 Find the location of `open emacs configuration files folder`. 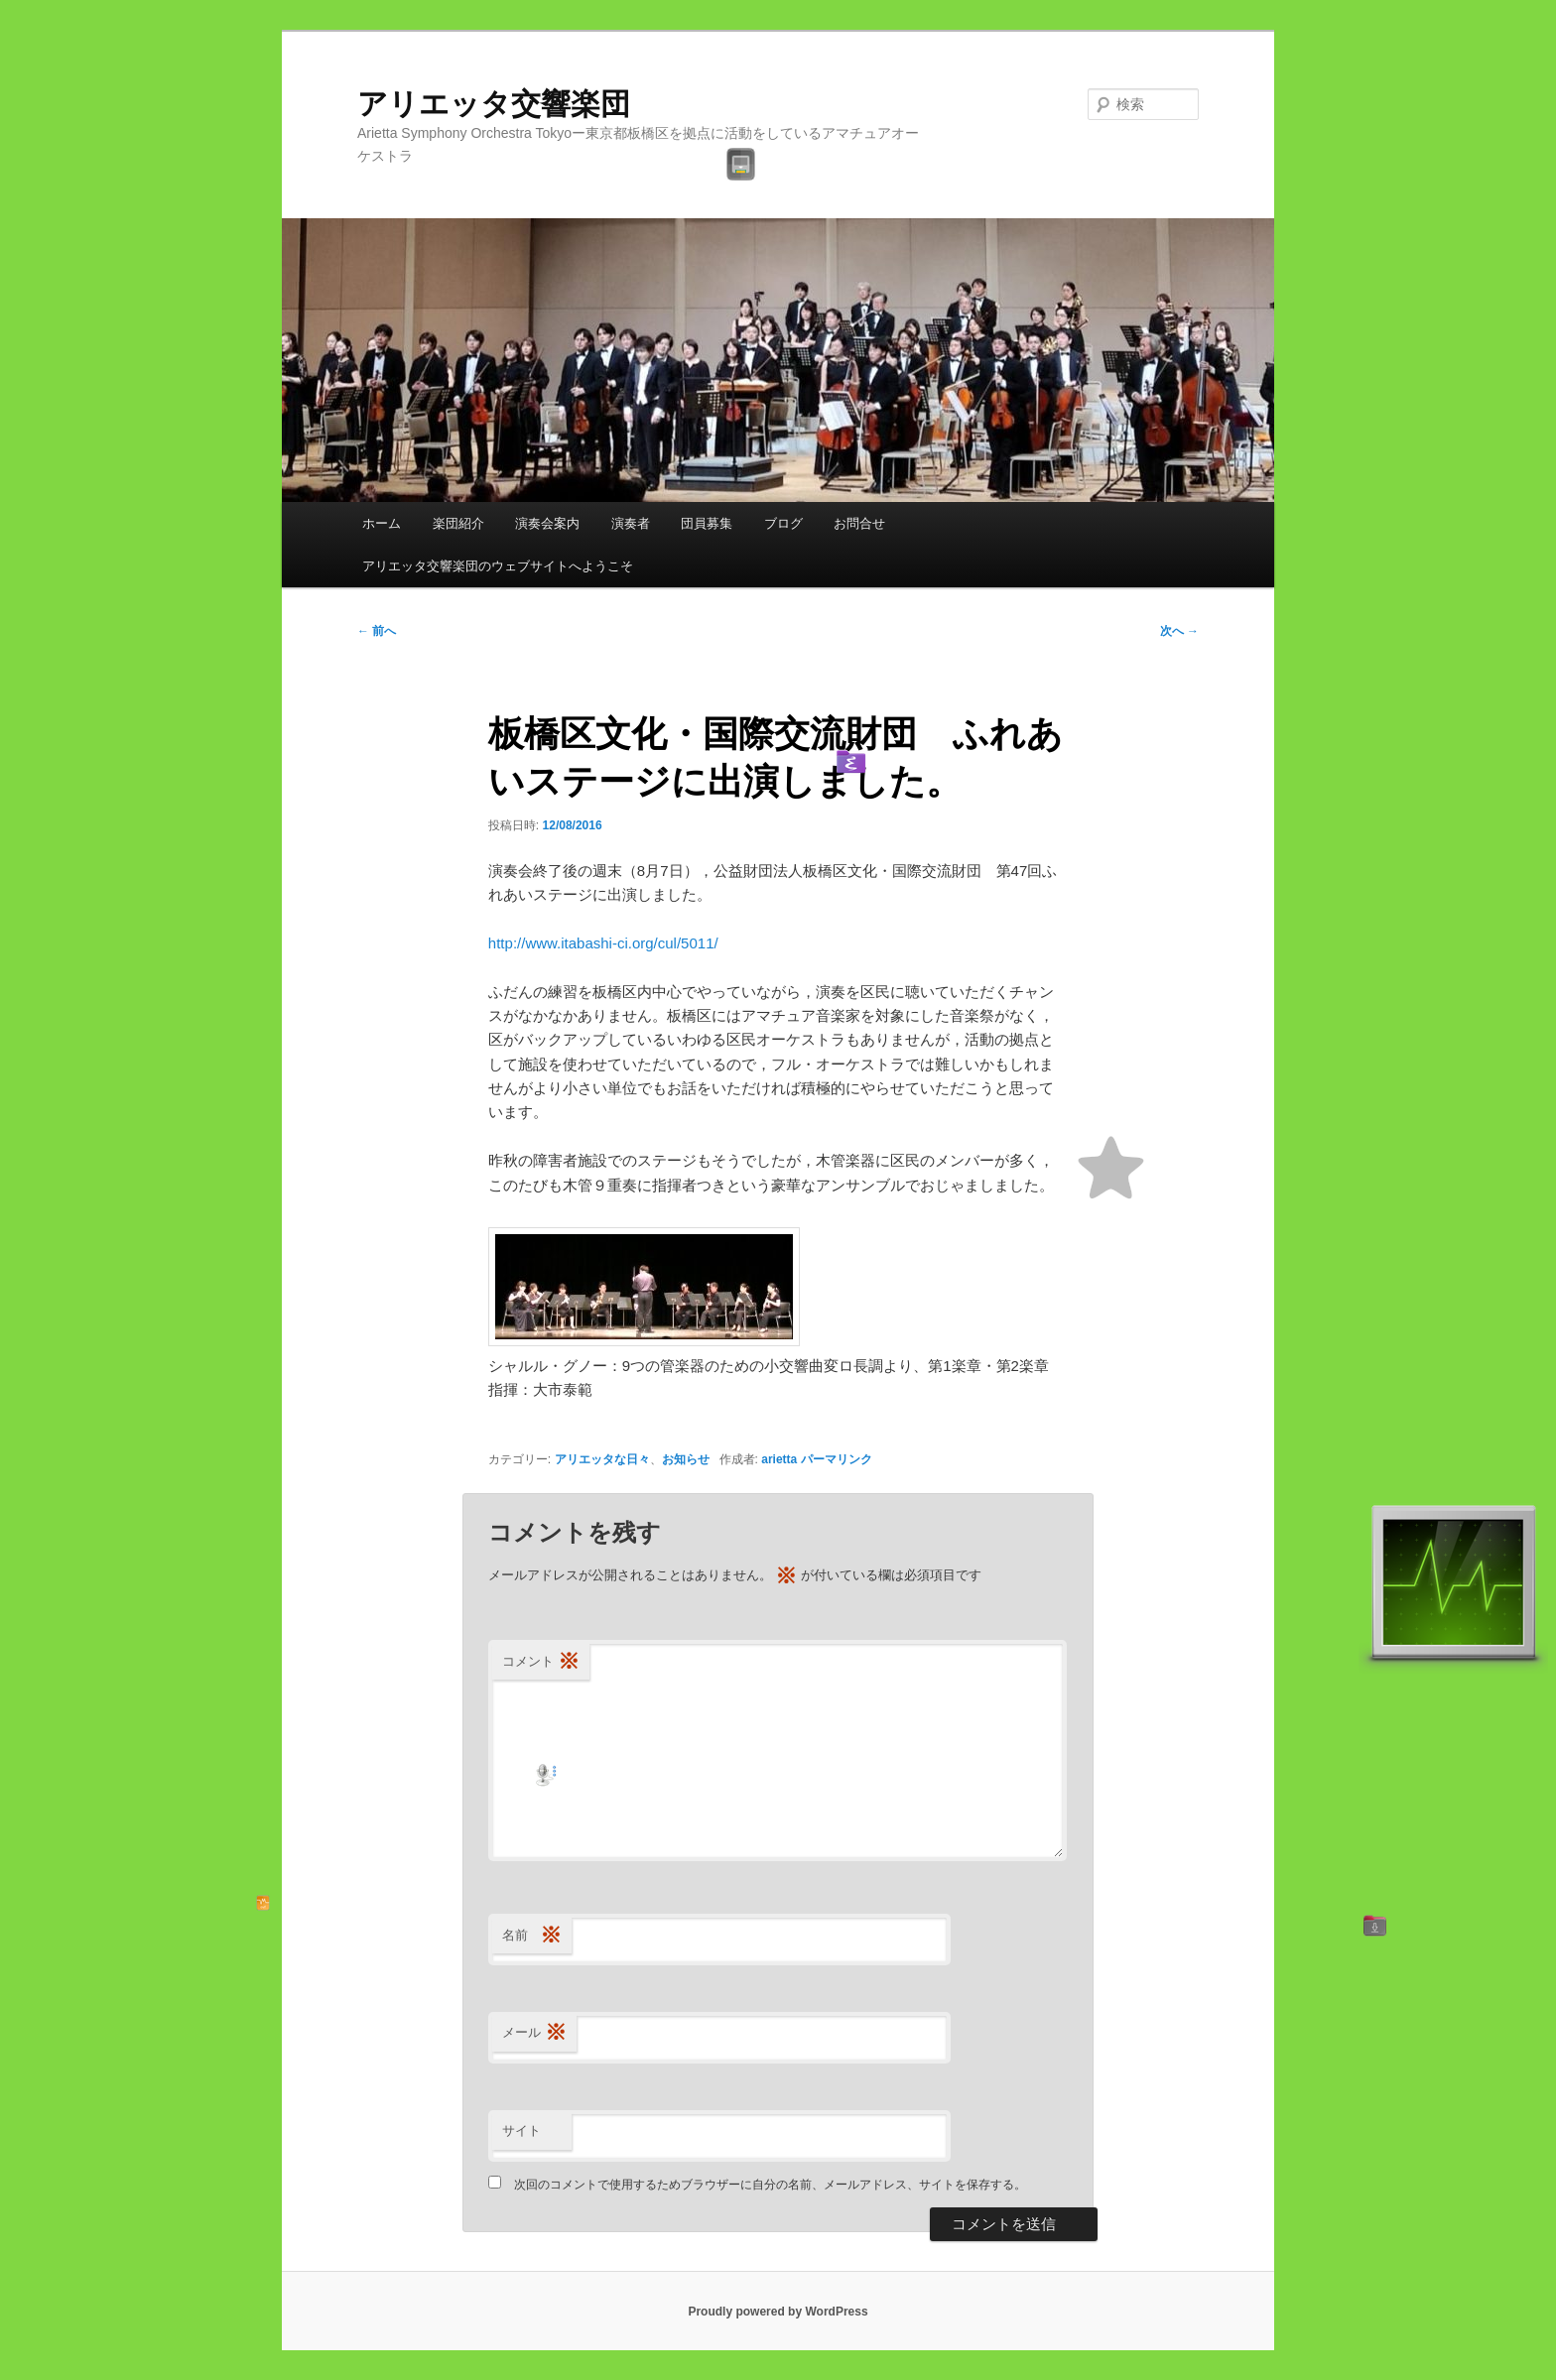

open emacs configuration files folder is located at coordinates (850, 762).